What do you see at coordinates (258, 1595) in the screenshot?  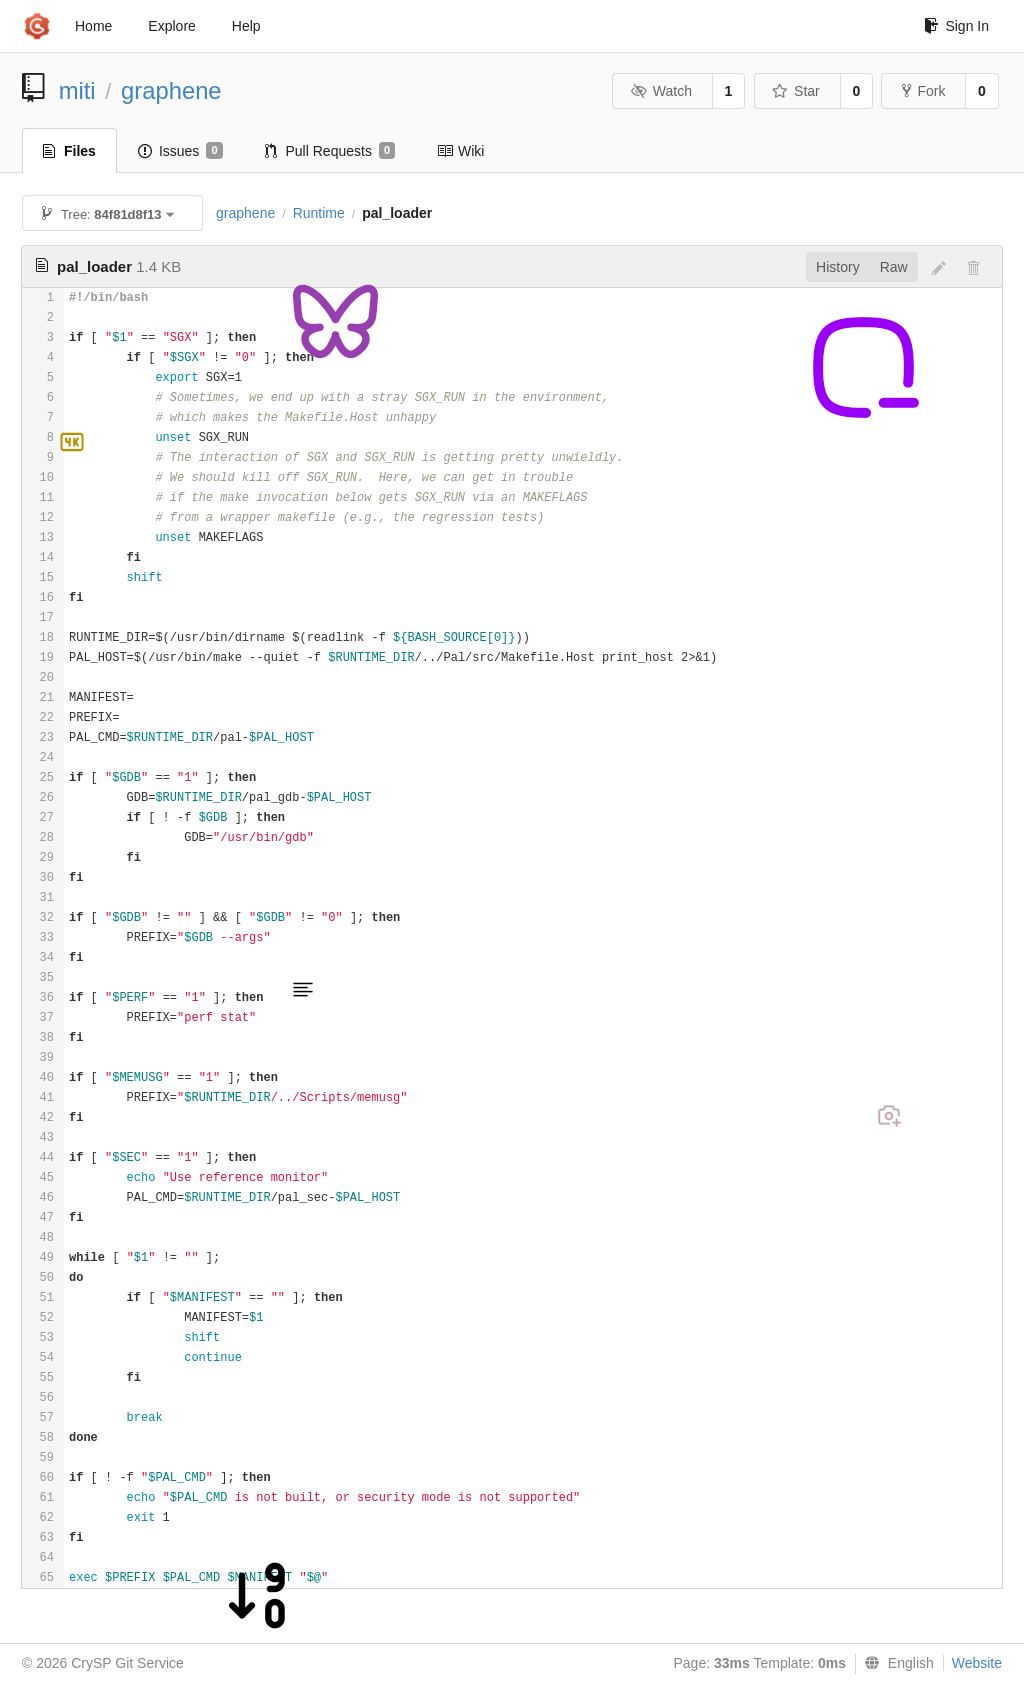 I see `sort numbers in descending order` at bounding box center [258, 1595].